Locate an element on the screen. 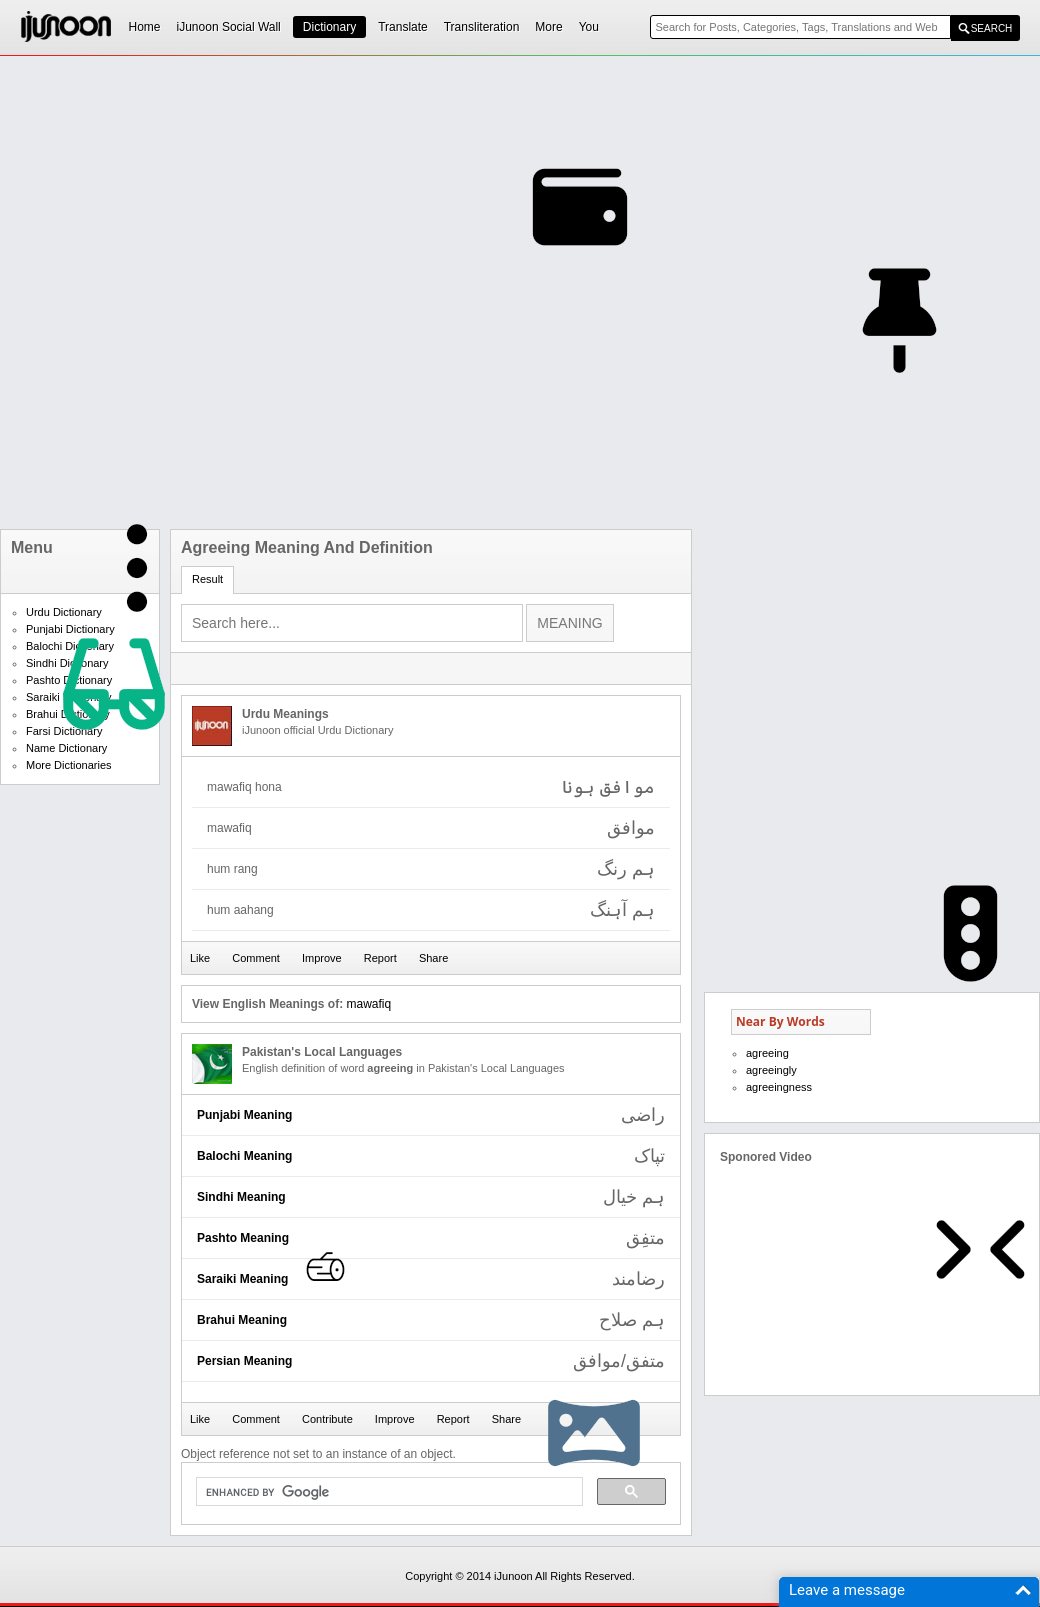 Image resolution: width=1040 pixels, height=1607 pixels. access your wallet or payment methods is located at coordinates (580, 210).